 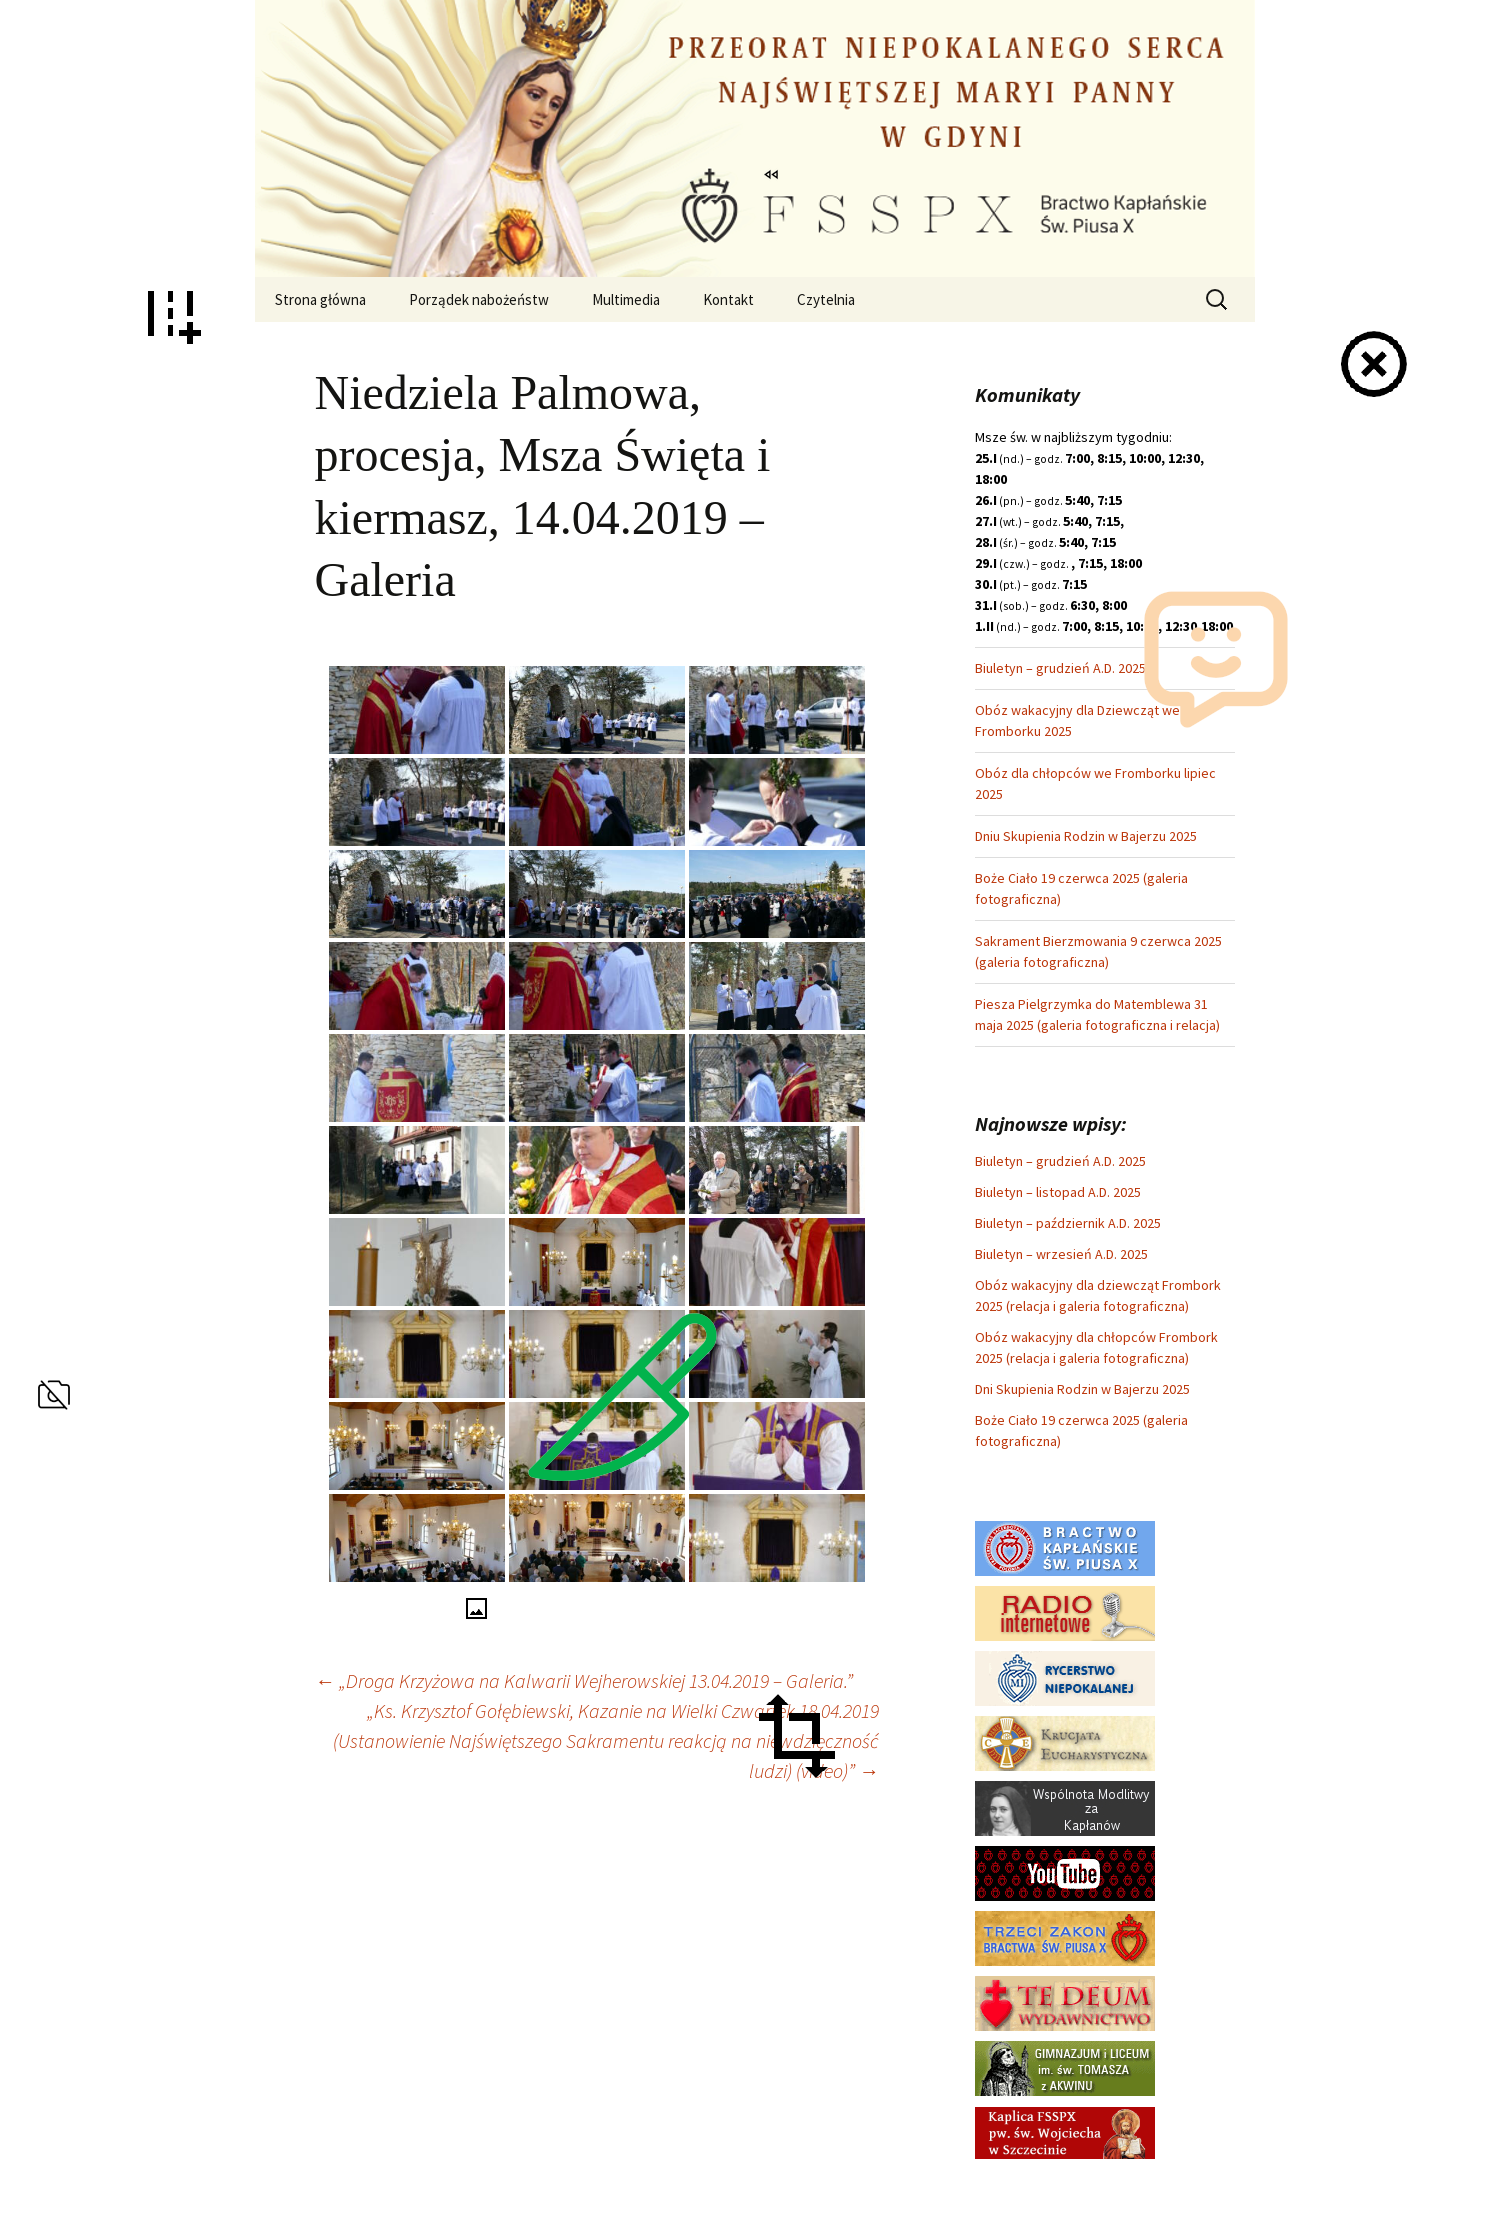 What do you see at coordinates (54, 1395) in the screenshot?
I see `camera access is disabled` at bounding box center [54, 1395].